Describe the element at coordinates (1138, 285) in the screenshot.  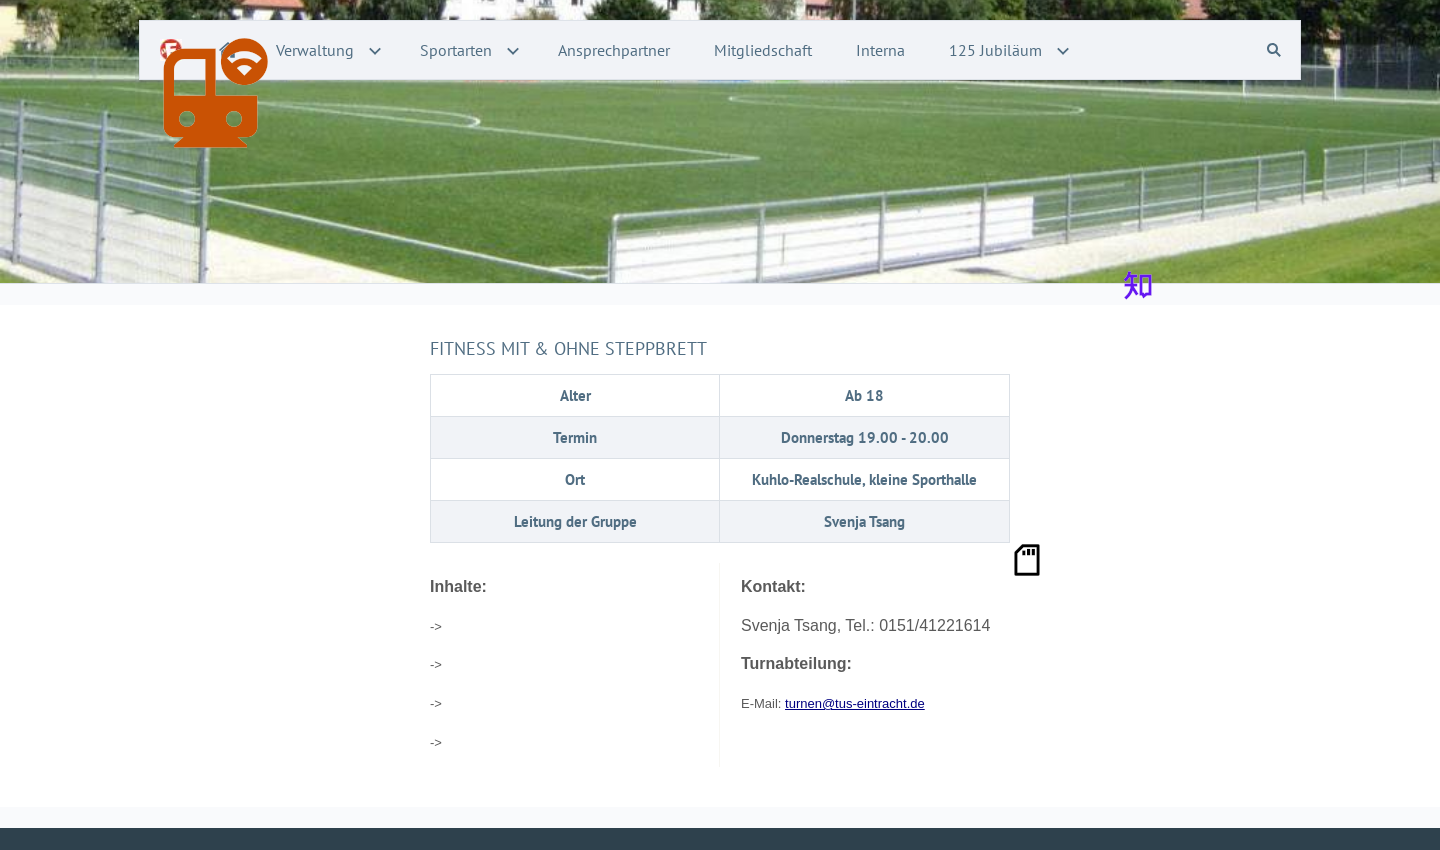
I see `open zhihu app` at that location.